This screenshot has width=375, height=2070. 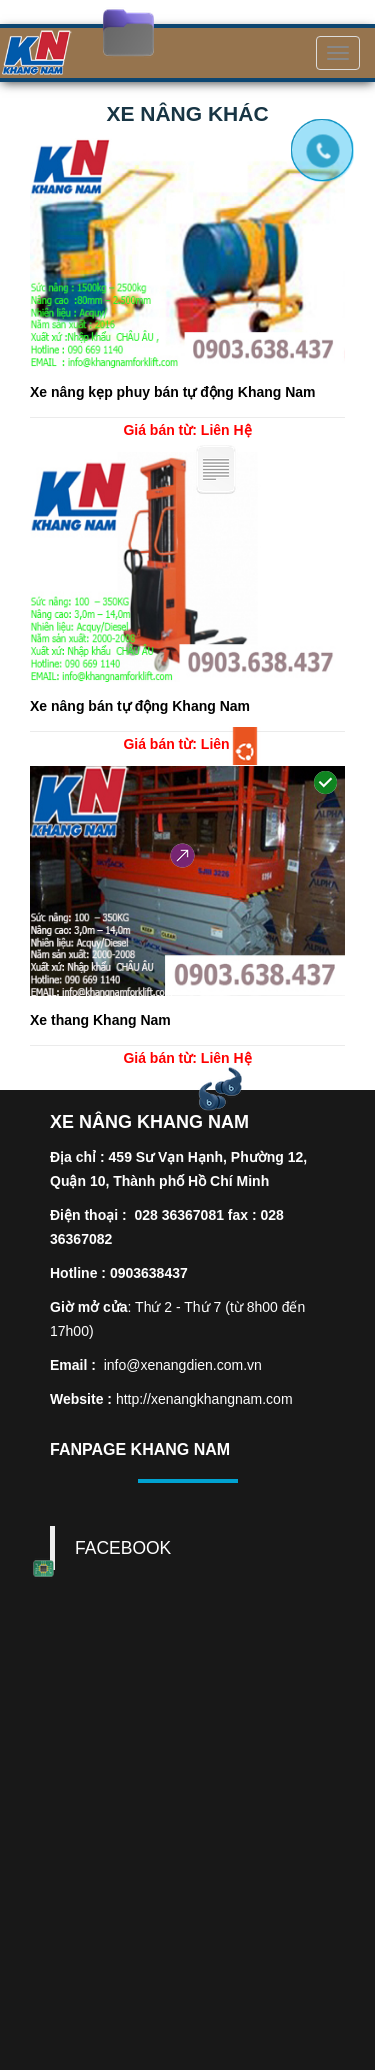 I want to click on view contents of an open folder, so click(x=128, y=32).